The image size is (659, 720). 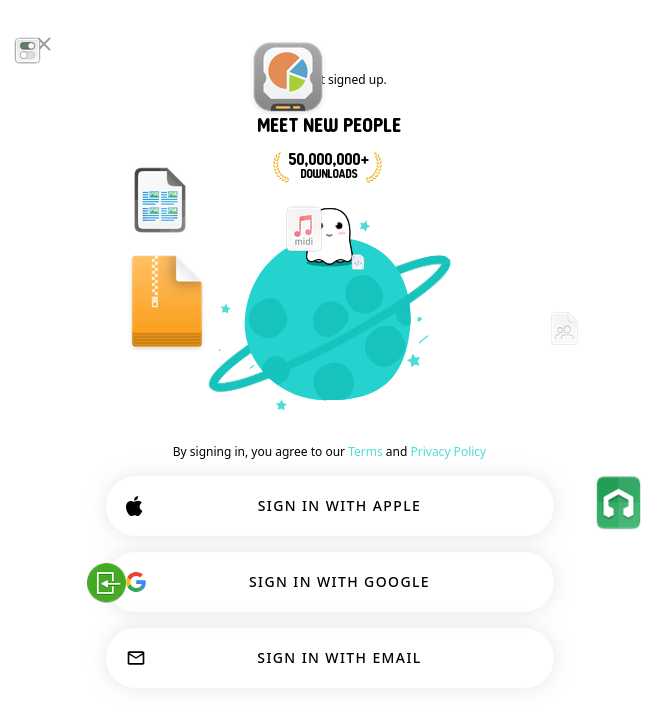 What do you see at coordinates (107, 583) in the screenshot?
I see `log out of the current user session` at bounding box center [107, 583].